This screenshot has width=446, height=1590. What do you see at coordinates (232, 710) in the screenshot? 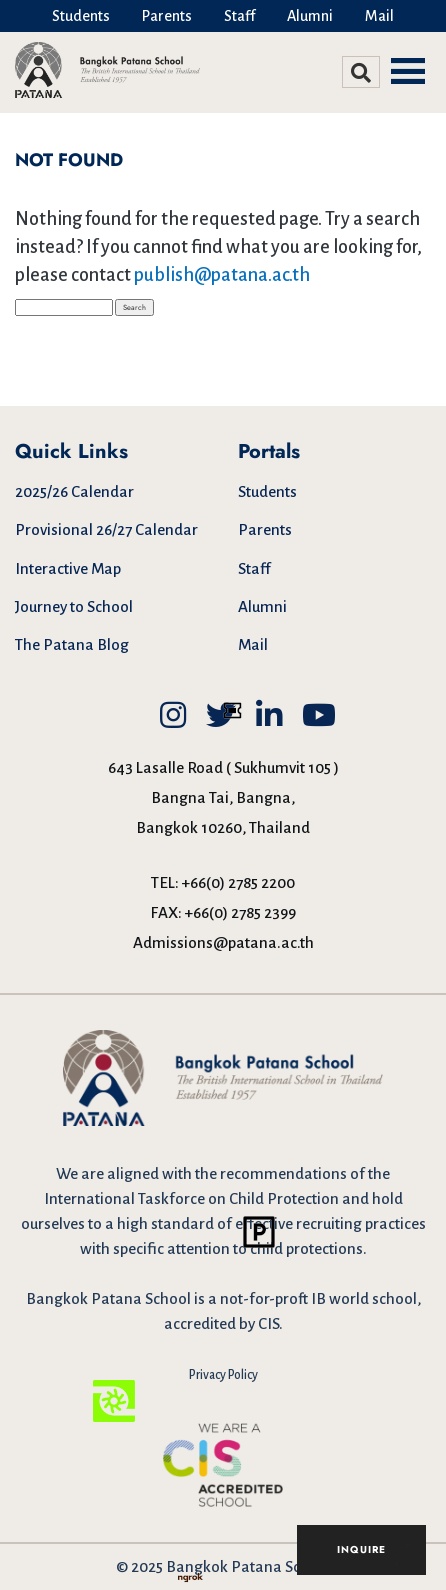
I see `view your tickets or passes` at bounding box center [232, 710].